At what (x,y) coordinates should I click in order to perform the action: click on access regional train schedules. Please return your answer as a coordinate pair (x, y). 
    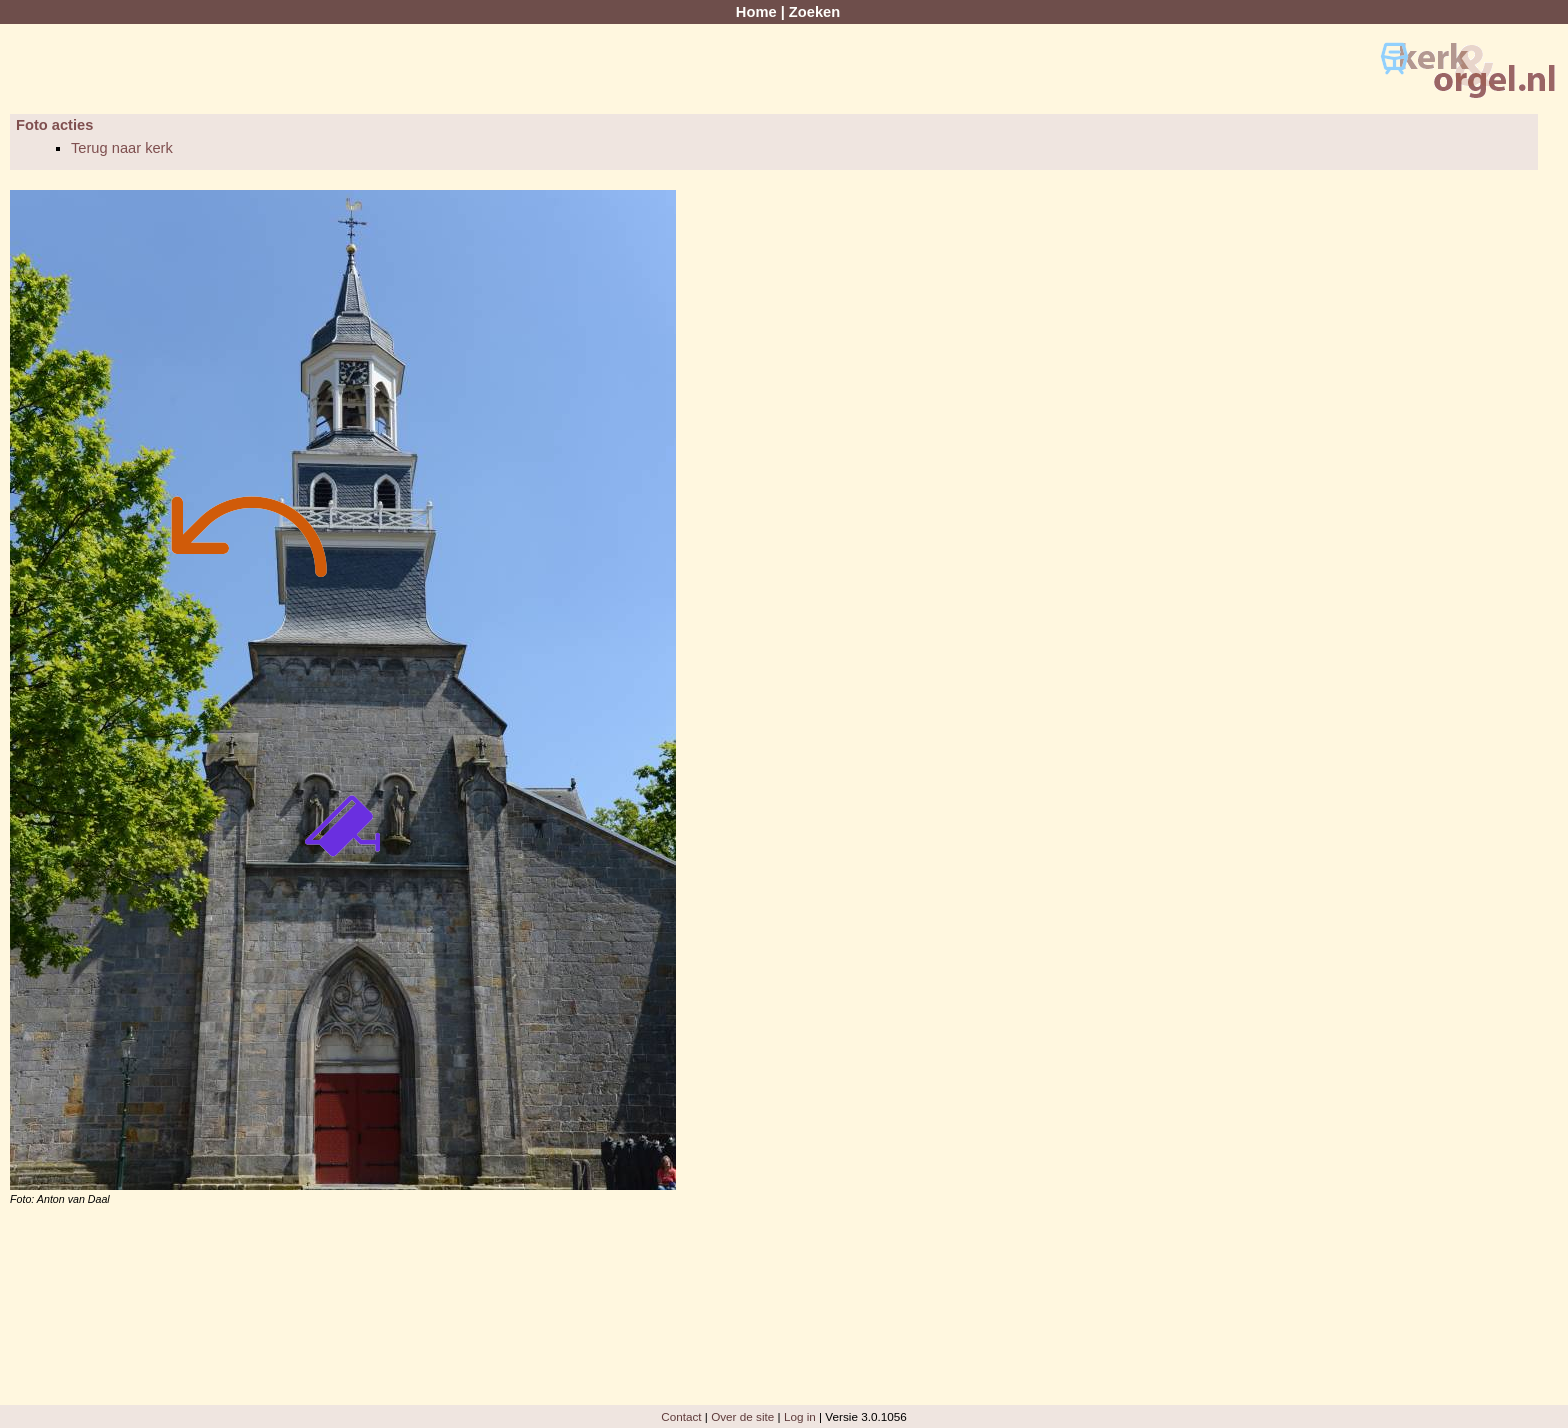
    Looking at the image, I should click on (1394, 57).